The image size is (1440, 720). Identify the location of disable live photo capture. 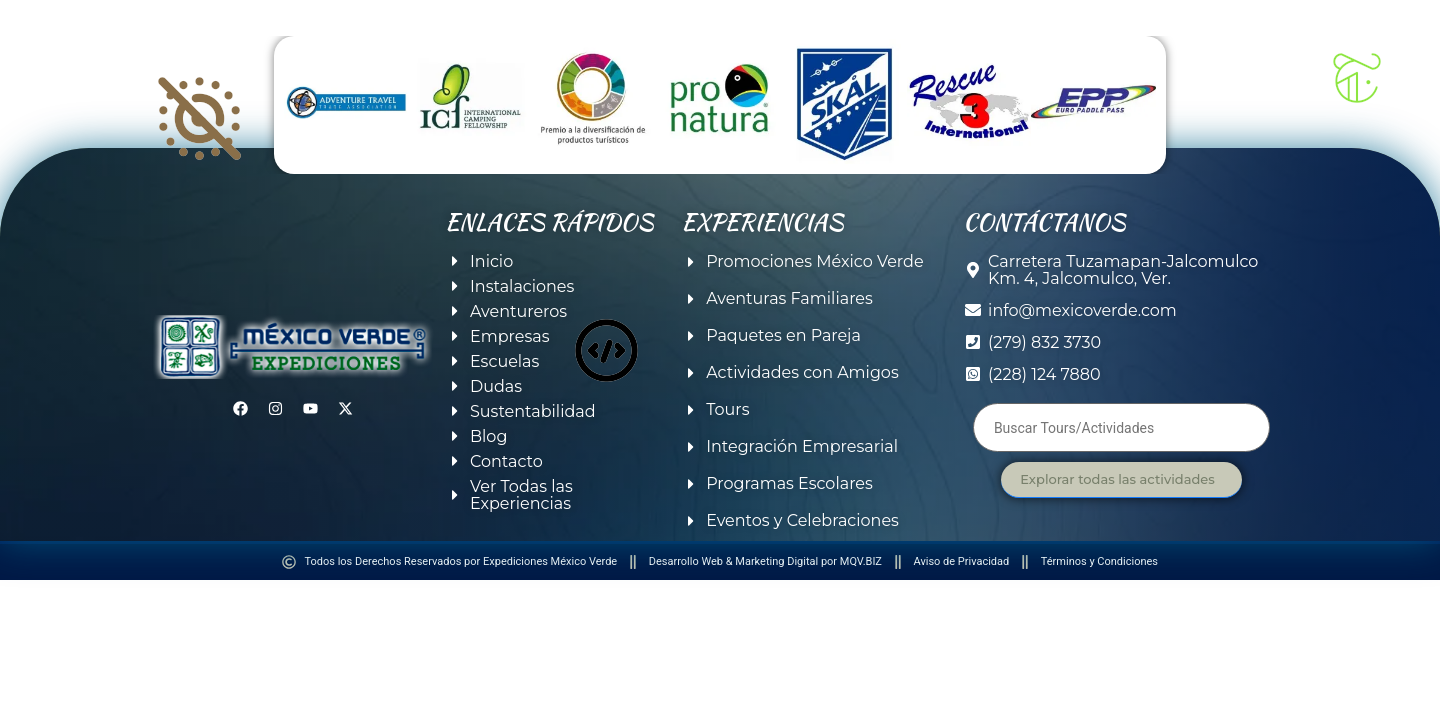
(199, 118).